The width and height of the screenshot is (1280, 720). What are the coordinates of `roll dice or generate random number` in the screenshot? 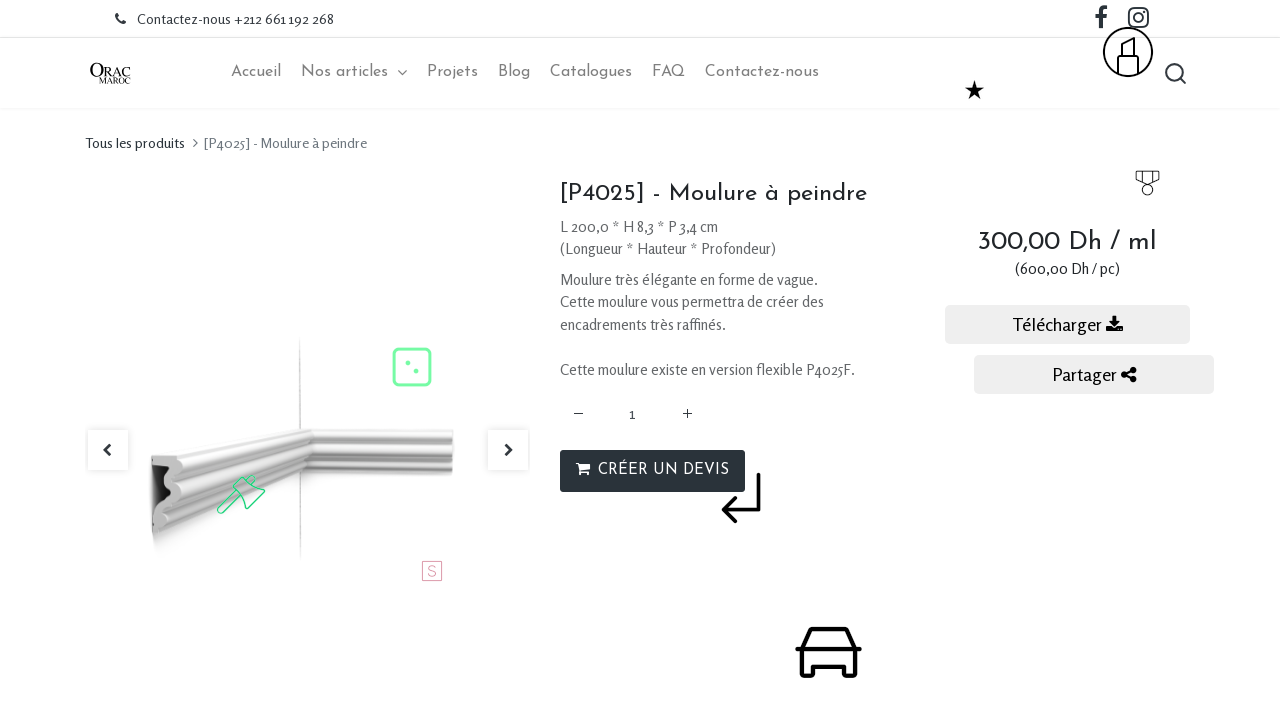 It's located at (412, 367).